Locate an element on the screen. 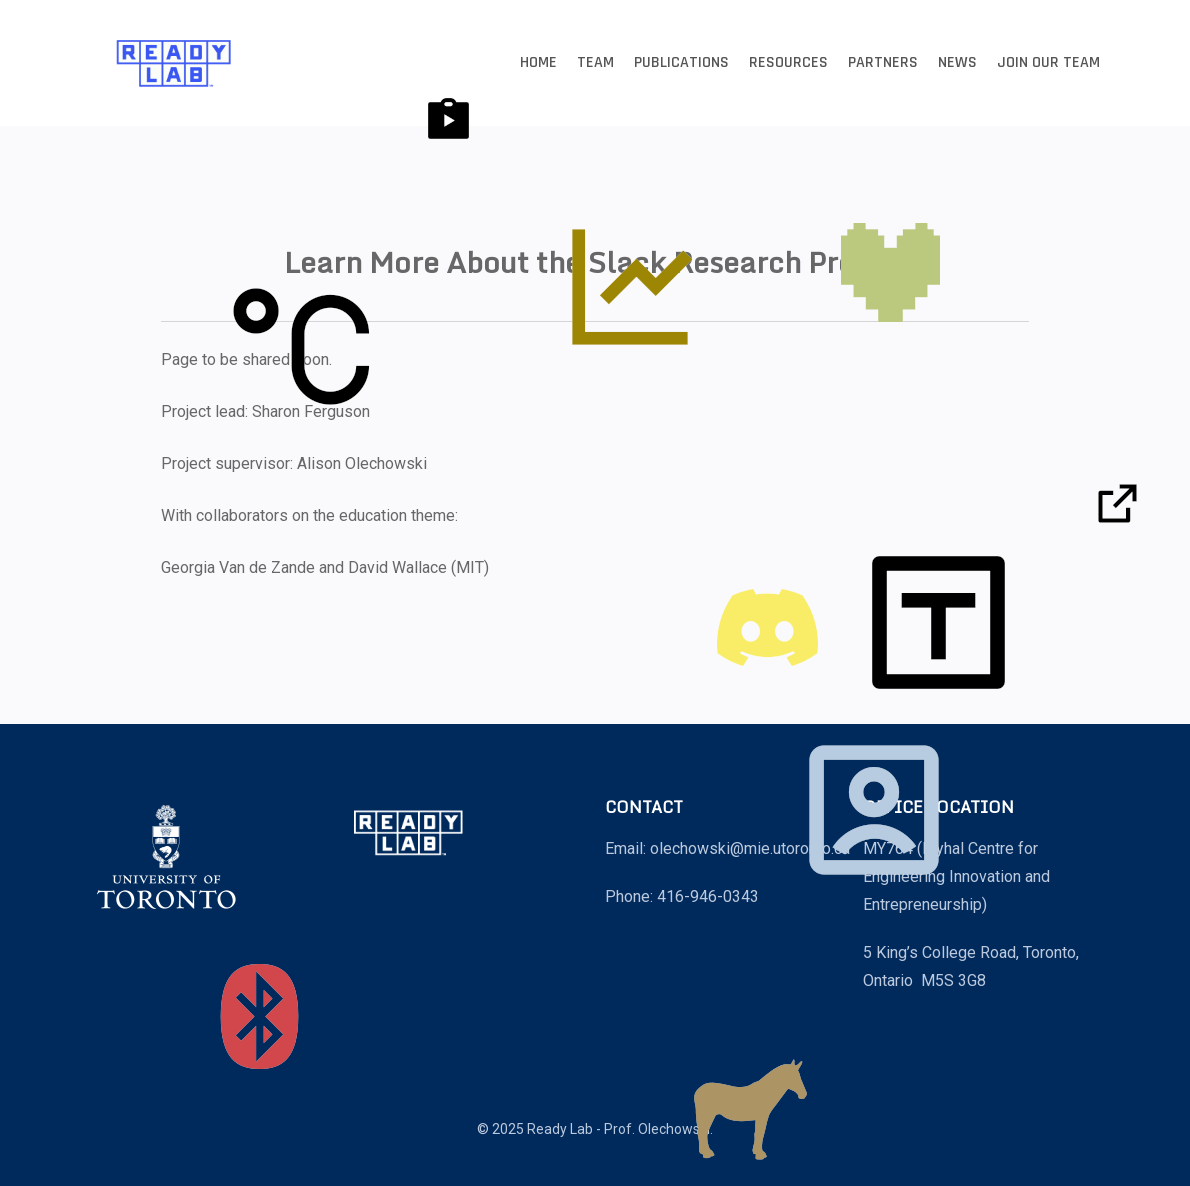 This screenshot has width=1190, height=1186. visit Sticker Mule website or app is located at coordinates (750, 1109).